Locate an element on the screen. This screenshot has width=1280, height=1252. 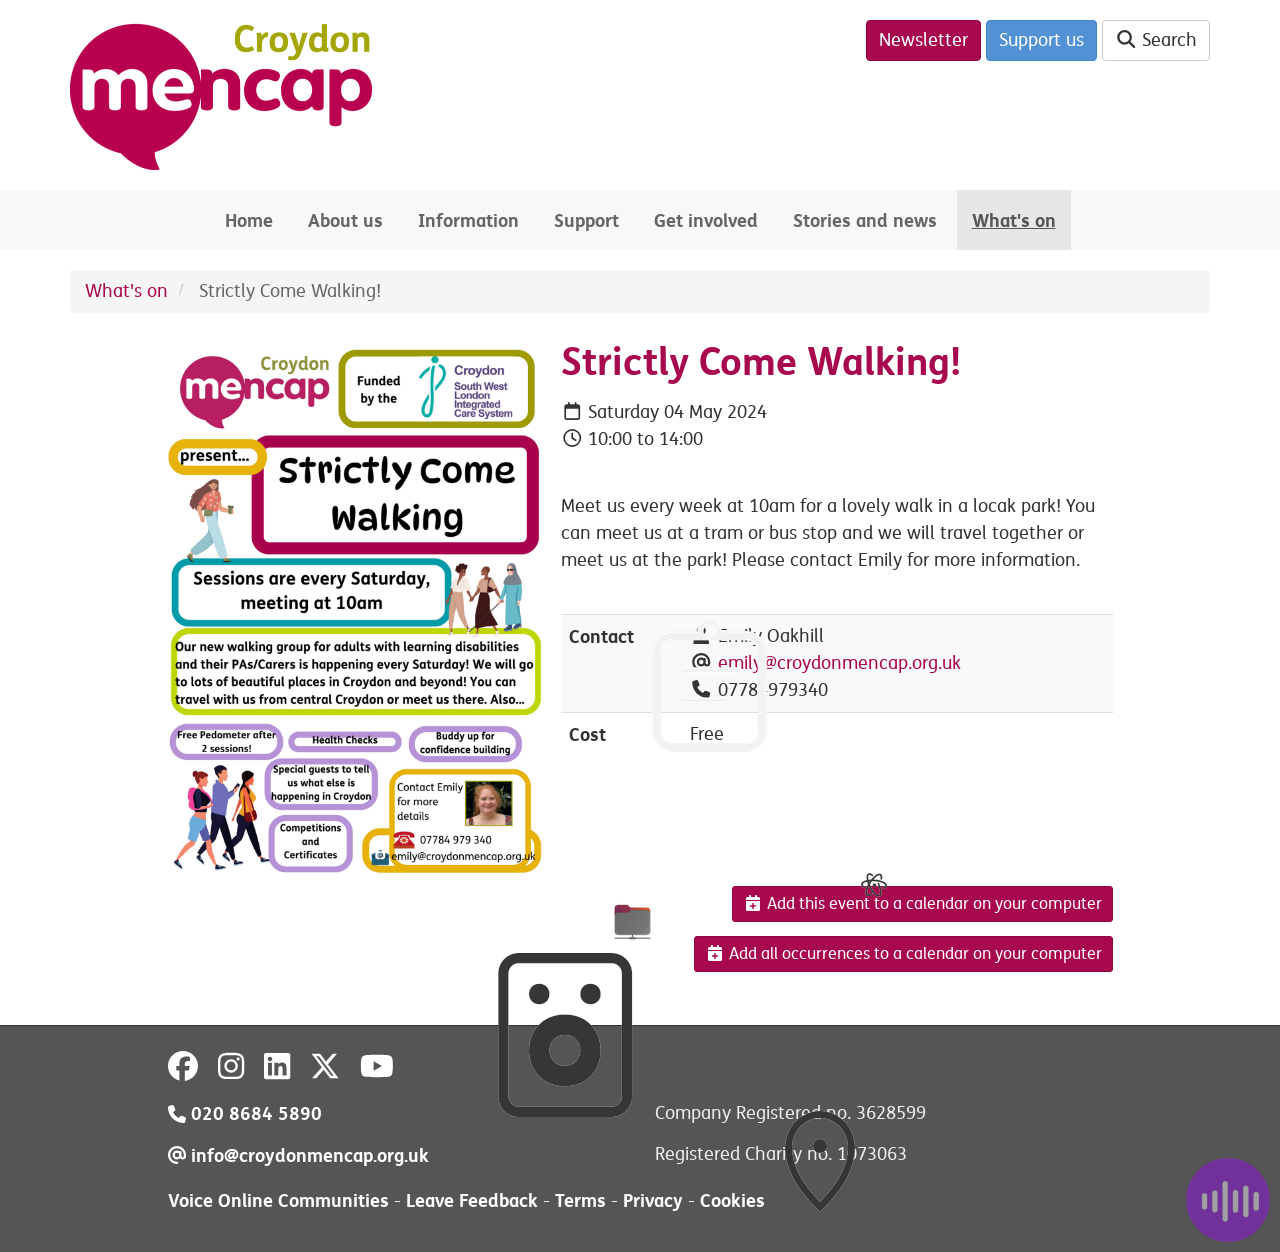
access files stored on a remote server or network is located at coordinates (632, 921).